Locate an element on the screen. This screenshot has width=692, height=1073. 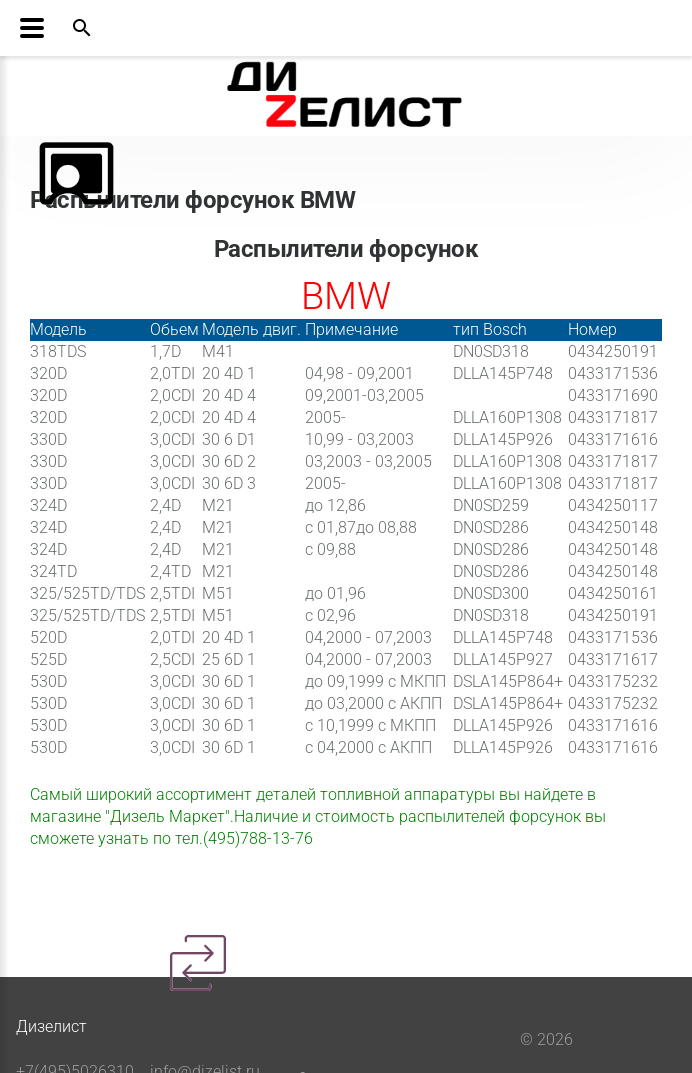
access teaching or presentation mode is located at coordinates (76, 173).